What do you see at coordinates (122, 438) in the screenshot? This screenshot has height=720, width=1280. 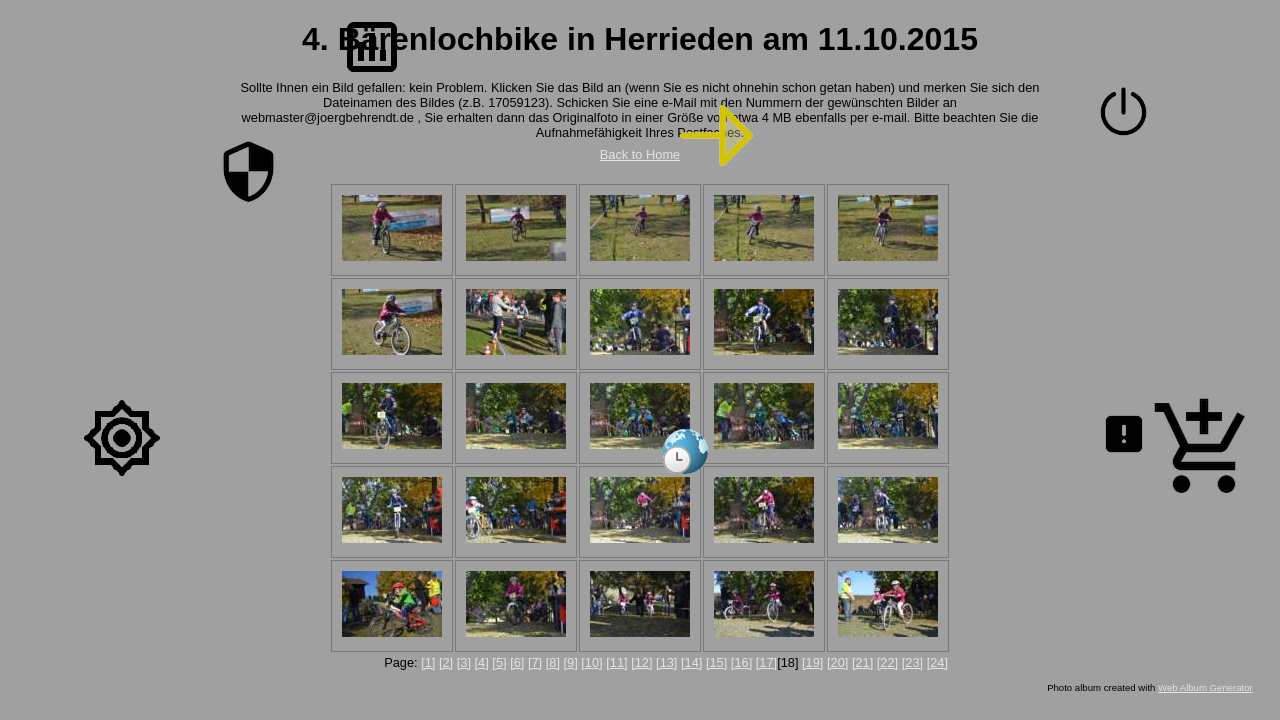 I see `increase screen brightness` at bounding box center [122, 438].